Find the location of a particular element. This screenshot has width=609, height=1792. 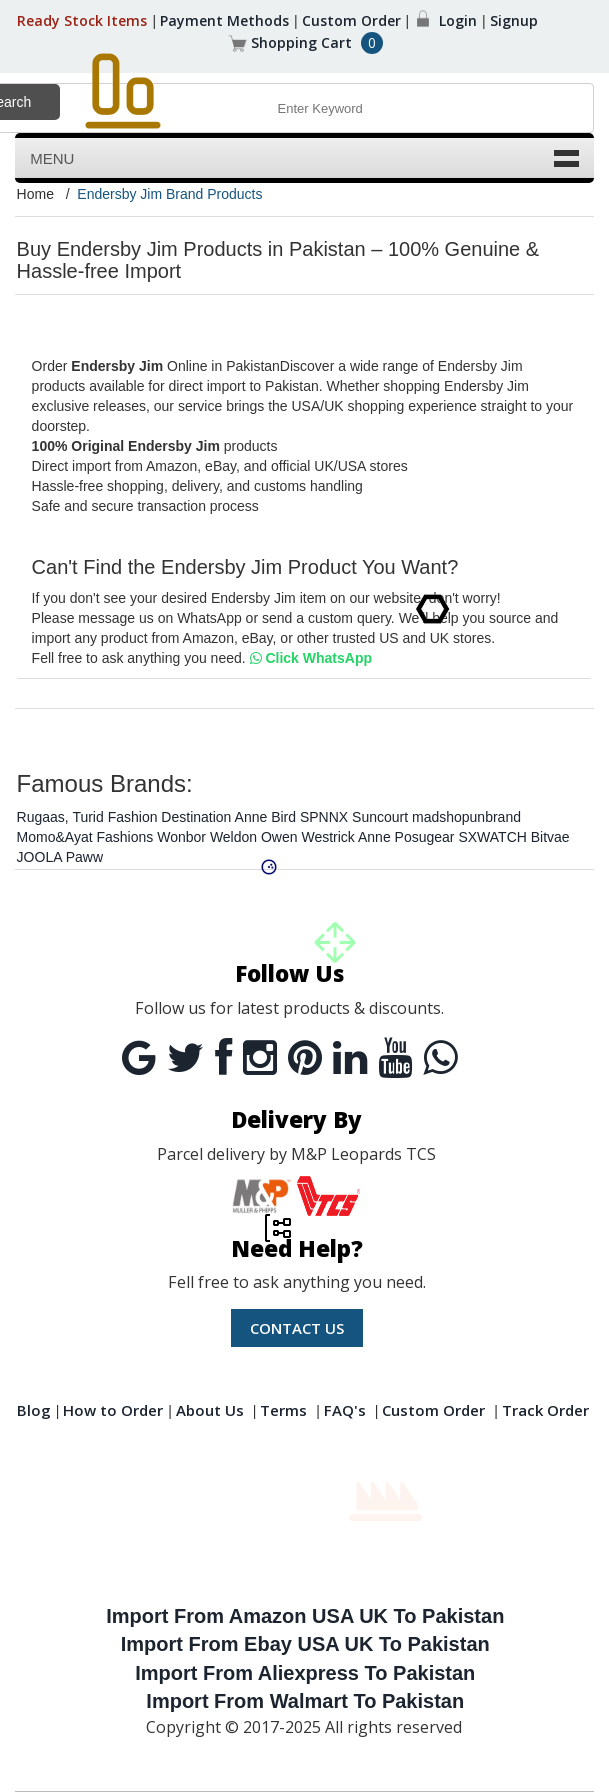

group code references by their type is located at coordinates (279, 1228).